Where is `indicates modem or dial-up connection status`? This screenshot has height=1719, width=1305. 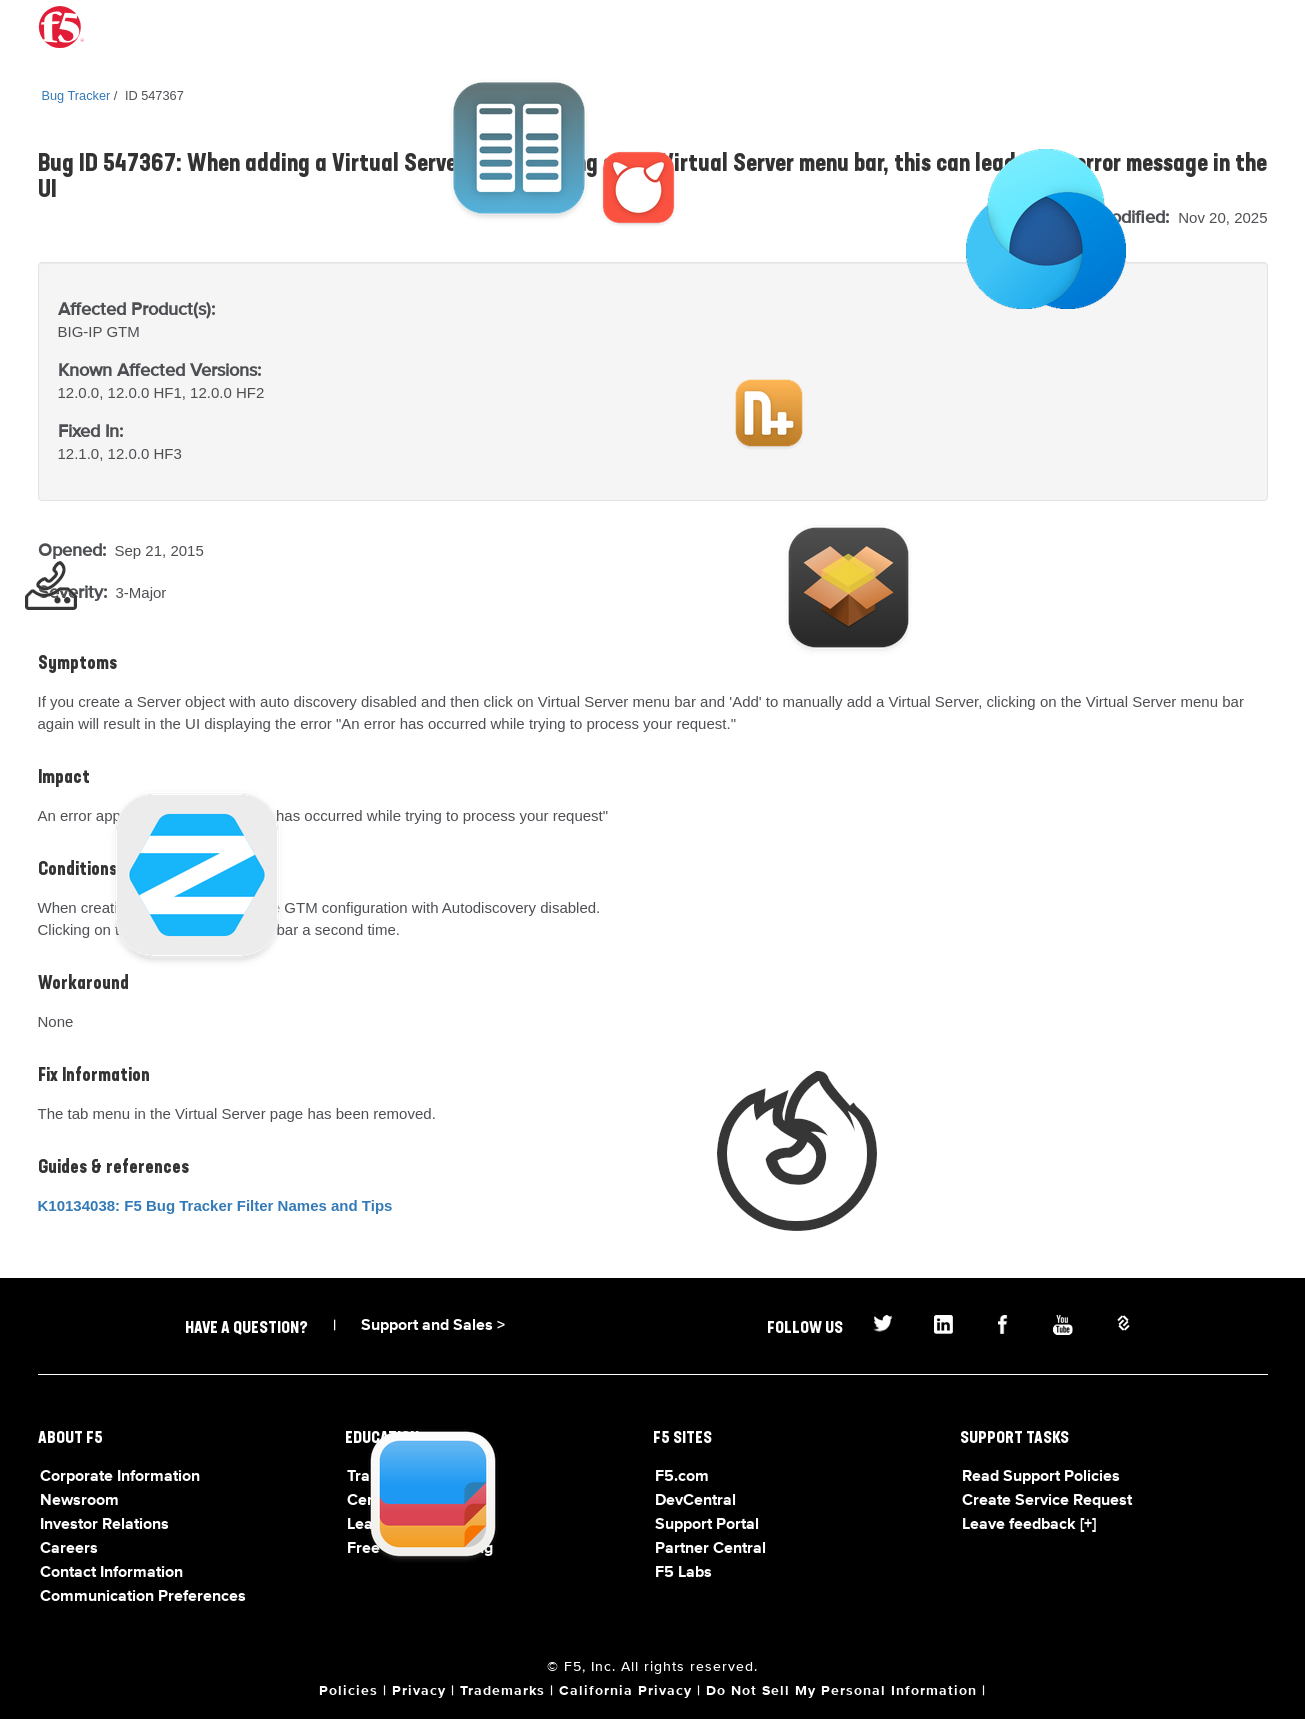
indicates modem or dial-up connection status is located at coordinates (51, 584).